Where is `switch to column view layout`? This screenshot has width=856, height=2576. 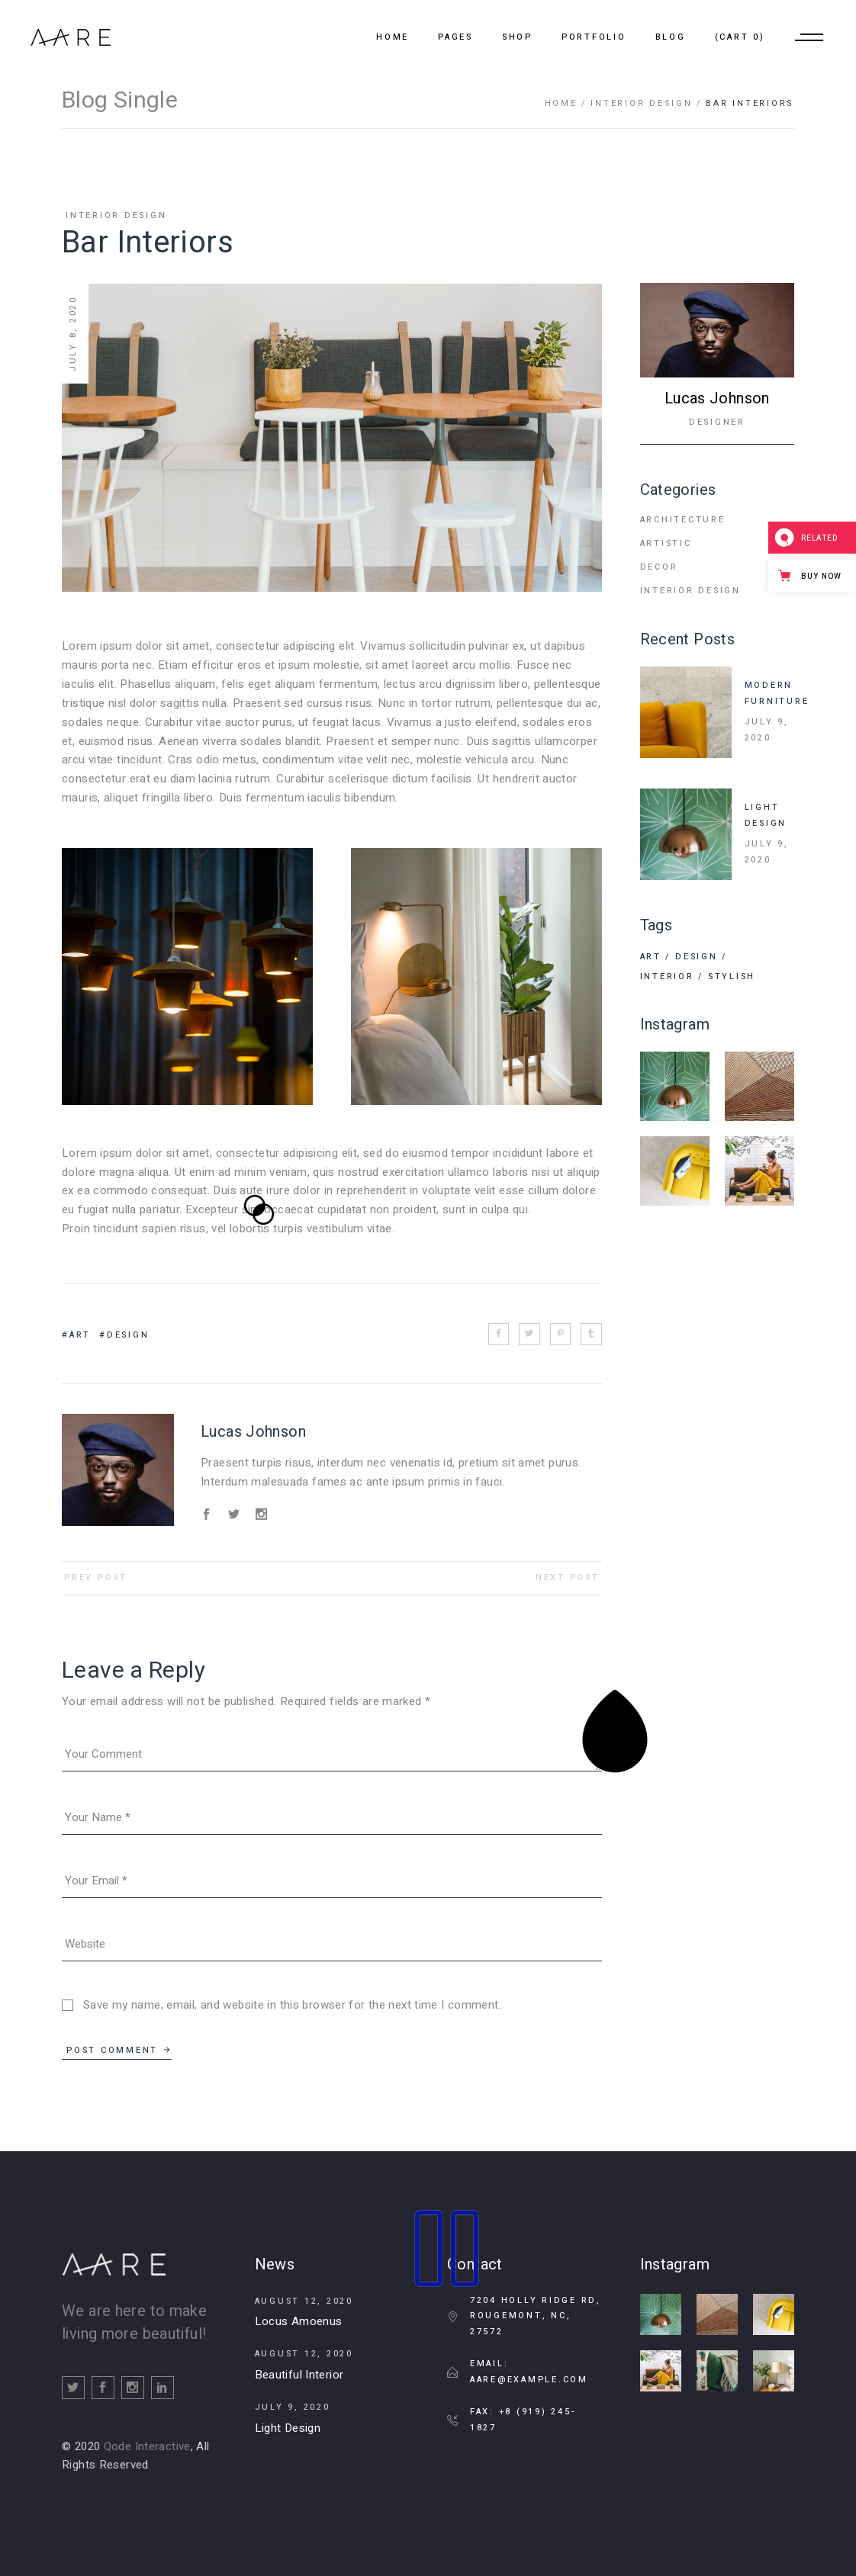
switch to column view layout is located at coordinates (446, 2248).